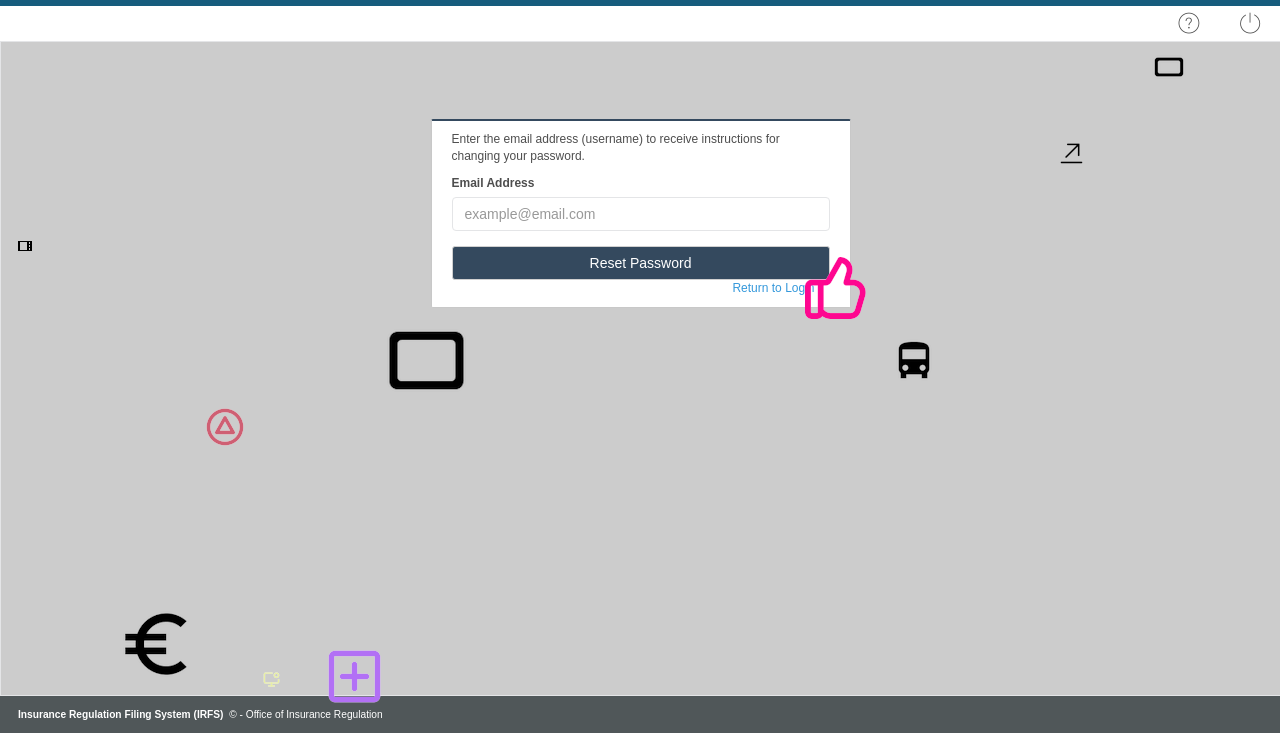 This screenshot has width=1280, height=733. What do you see at coordinates (25, 246) in the screenshot?
I see `toggle sidebar panel visibility` at bounding box center [25, 246].